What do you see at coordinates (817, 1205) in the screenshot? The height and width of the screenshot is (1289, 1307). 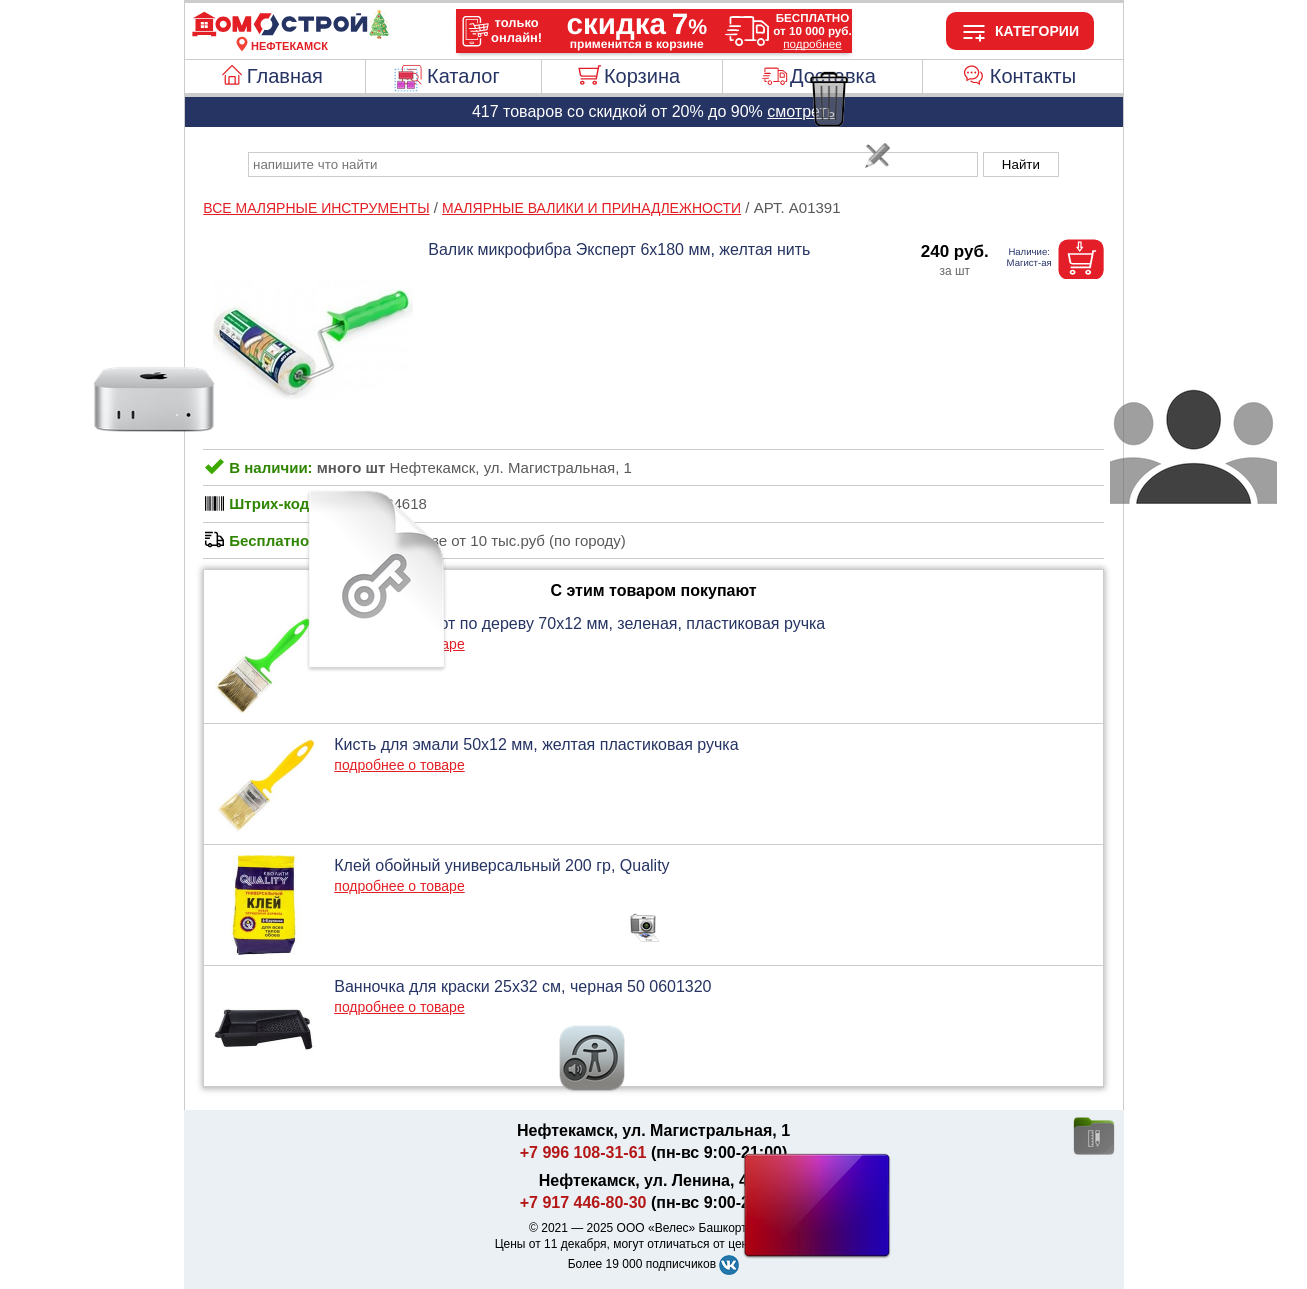 I see `access your media library in iMovie` at bounding box center [817, 1205].